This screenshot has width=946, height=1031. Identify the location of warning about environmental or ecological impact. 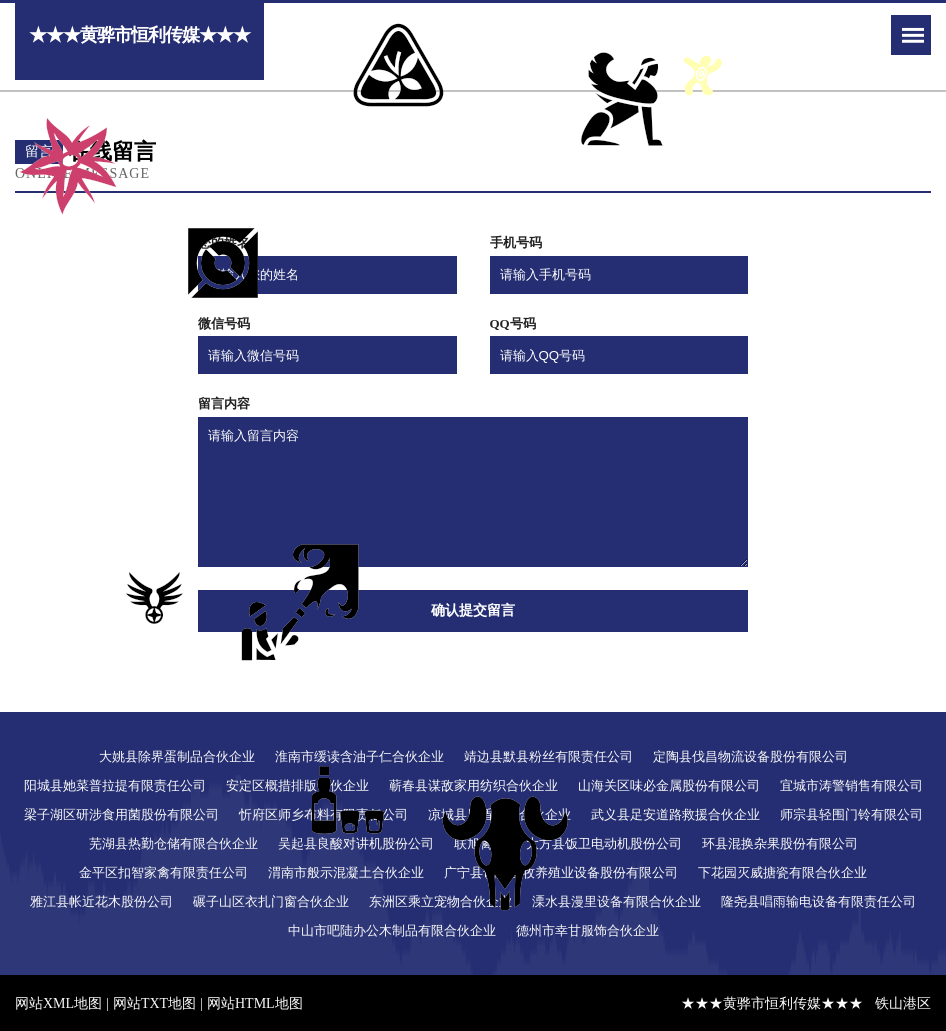
(398, 69).